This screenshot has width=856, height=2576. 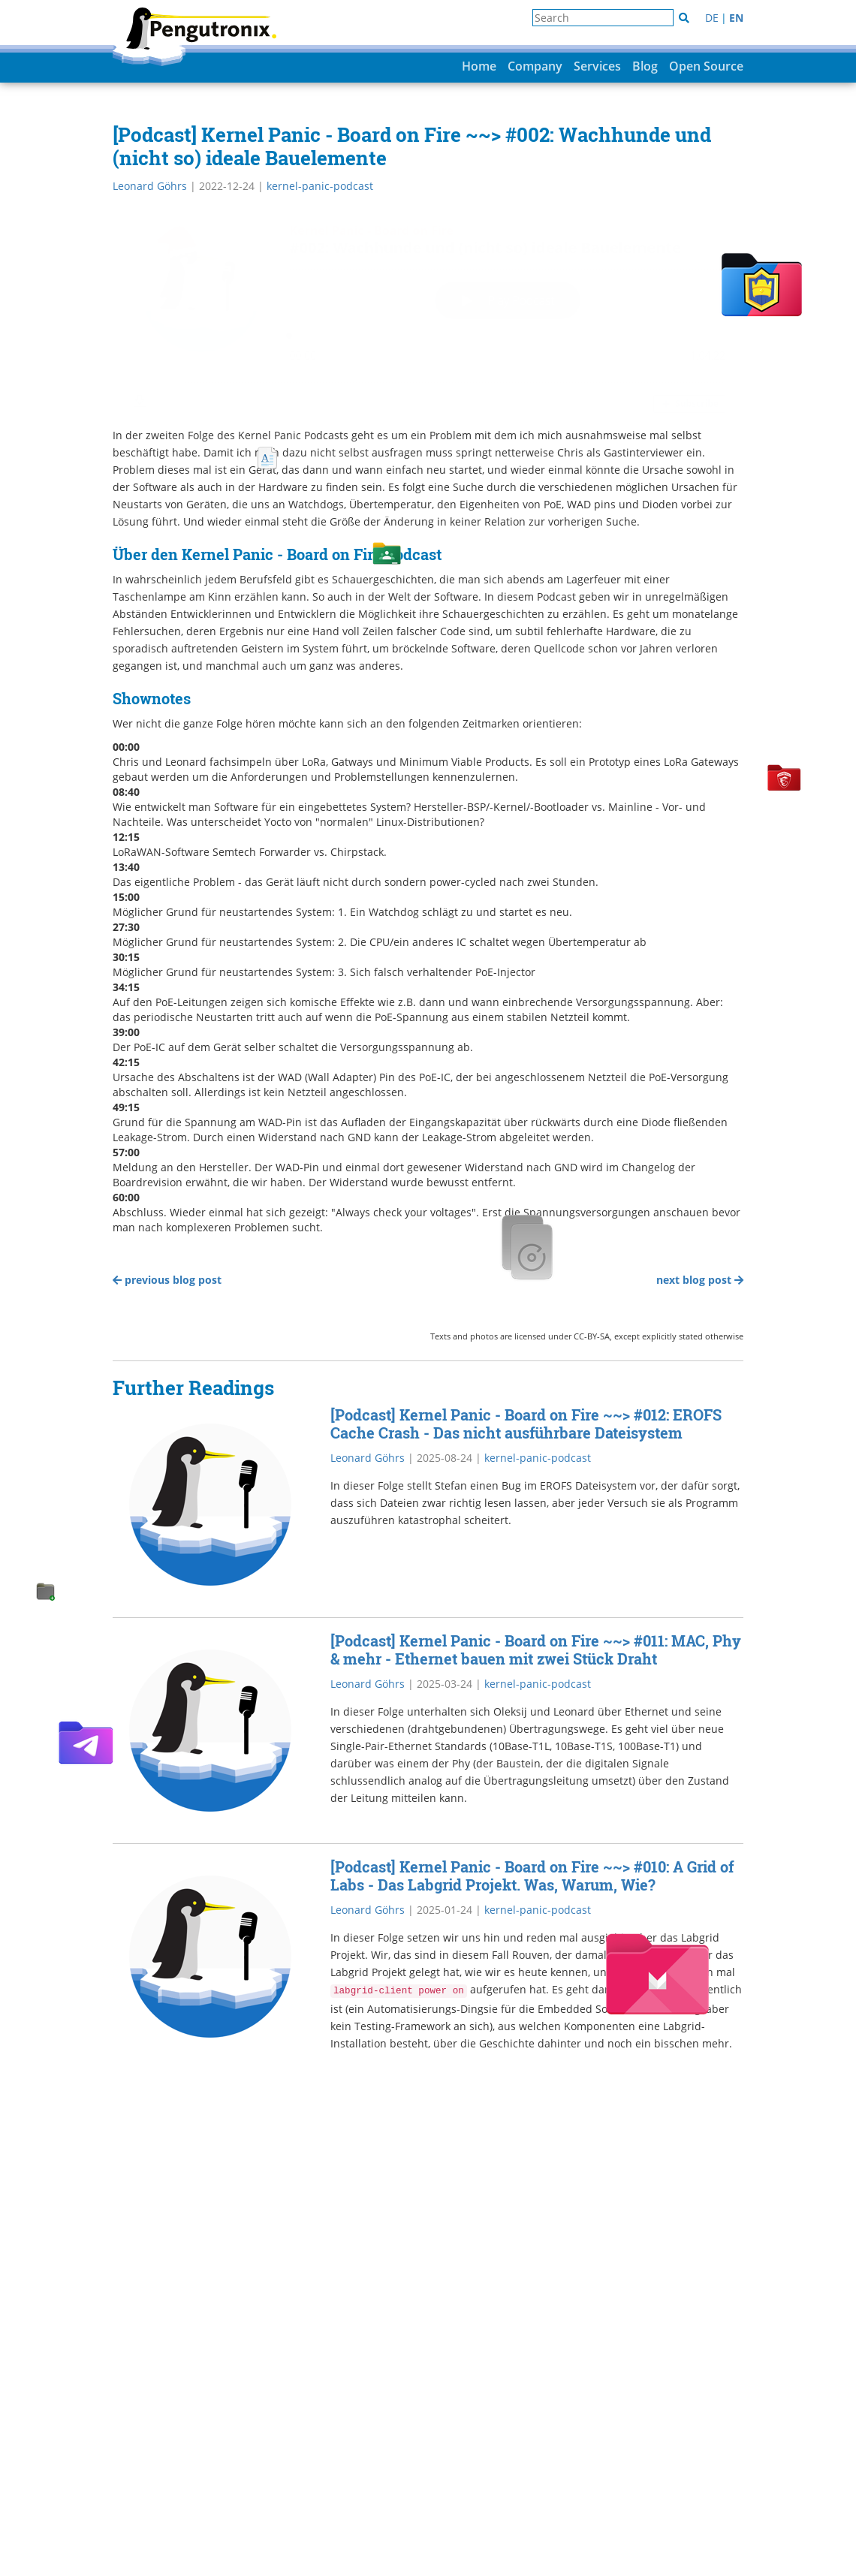 What do you see at coordinates (657, 1977) in the screenshot?
I see `open android marshmallow system folder` at bounding box center [657, 1977].